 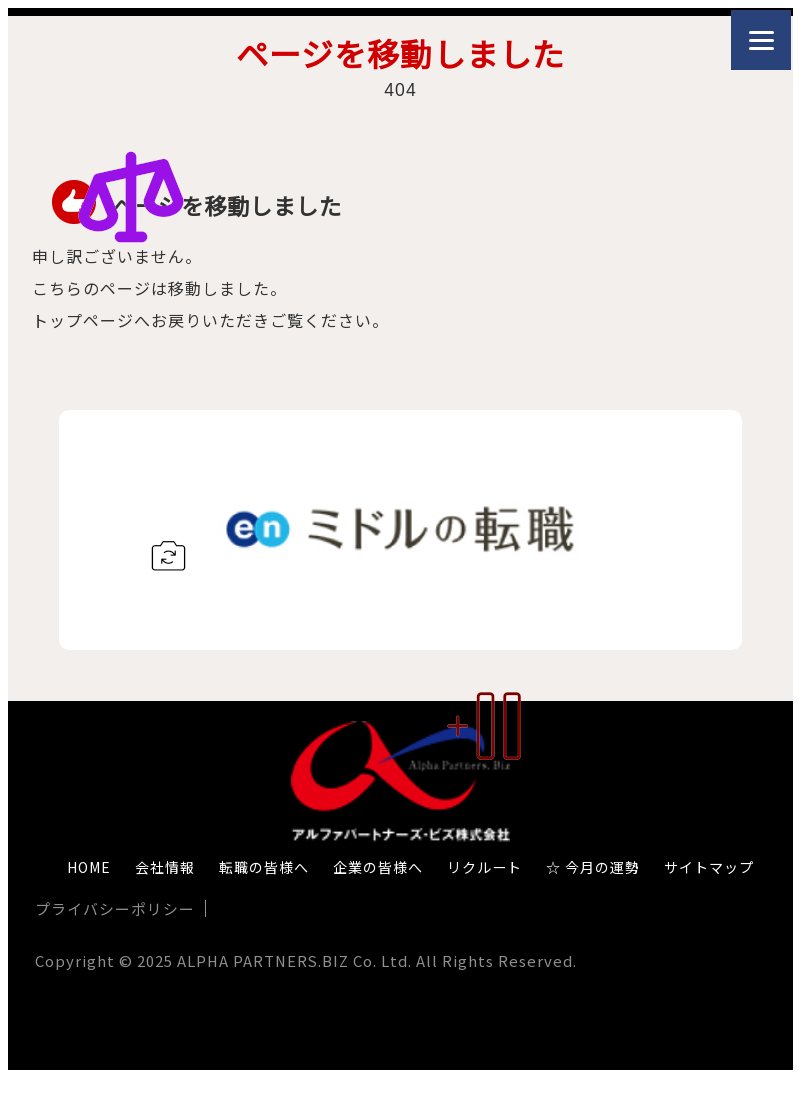 I want to click on add a column to the left, so click(x=490, y=726).